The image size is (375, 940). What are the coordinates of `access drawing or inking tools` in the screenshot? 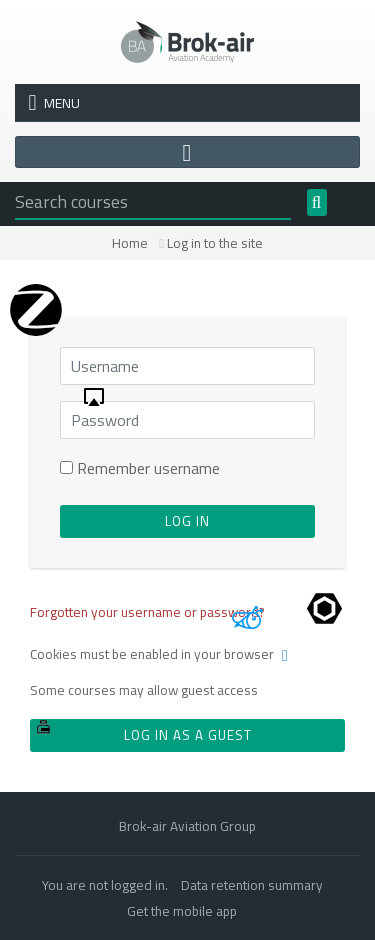 It's located at (43, 726).